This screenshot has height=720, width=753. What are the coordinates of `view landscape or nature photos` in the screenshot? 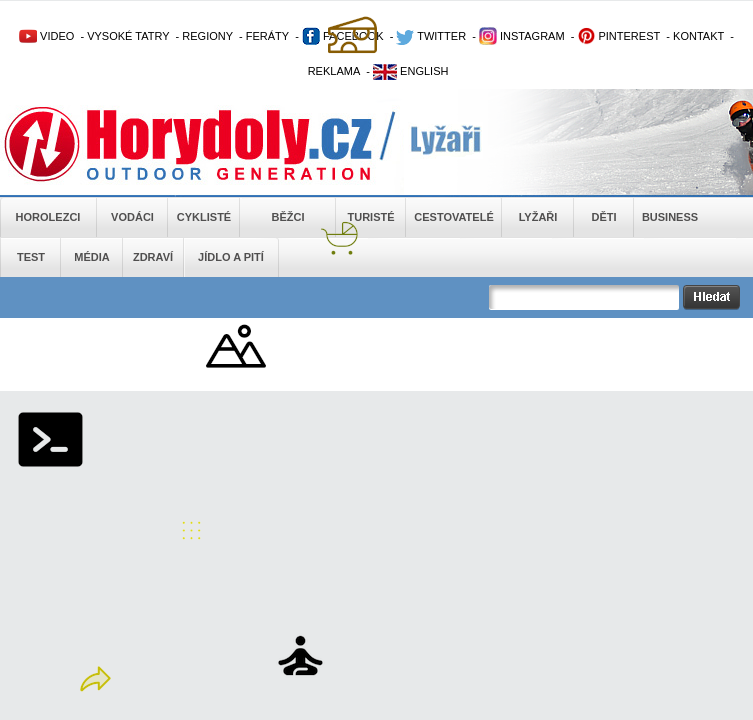 It's located at (236, 349).